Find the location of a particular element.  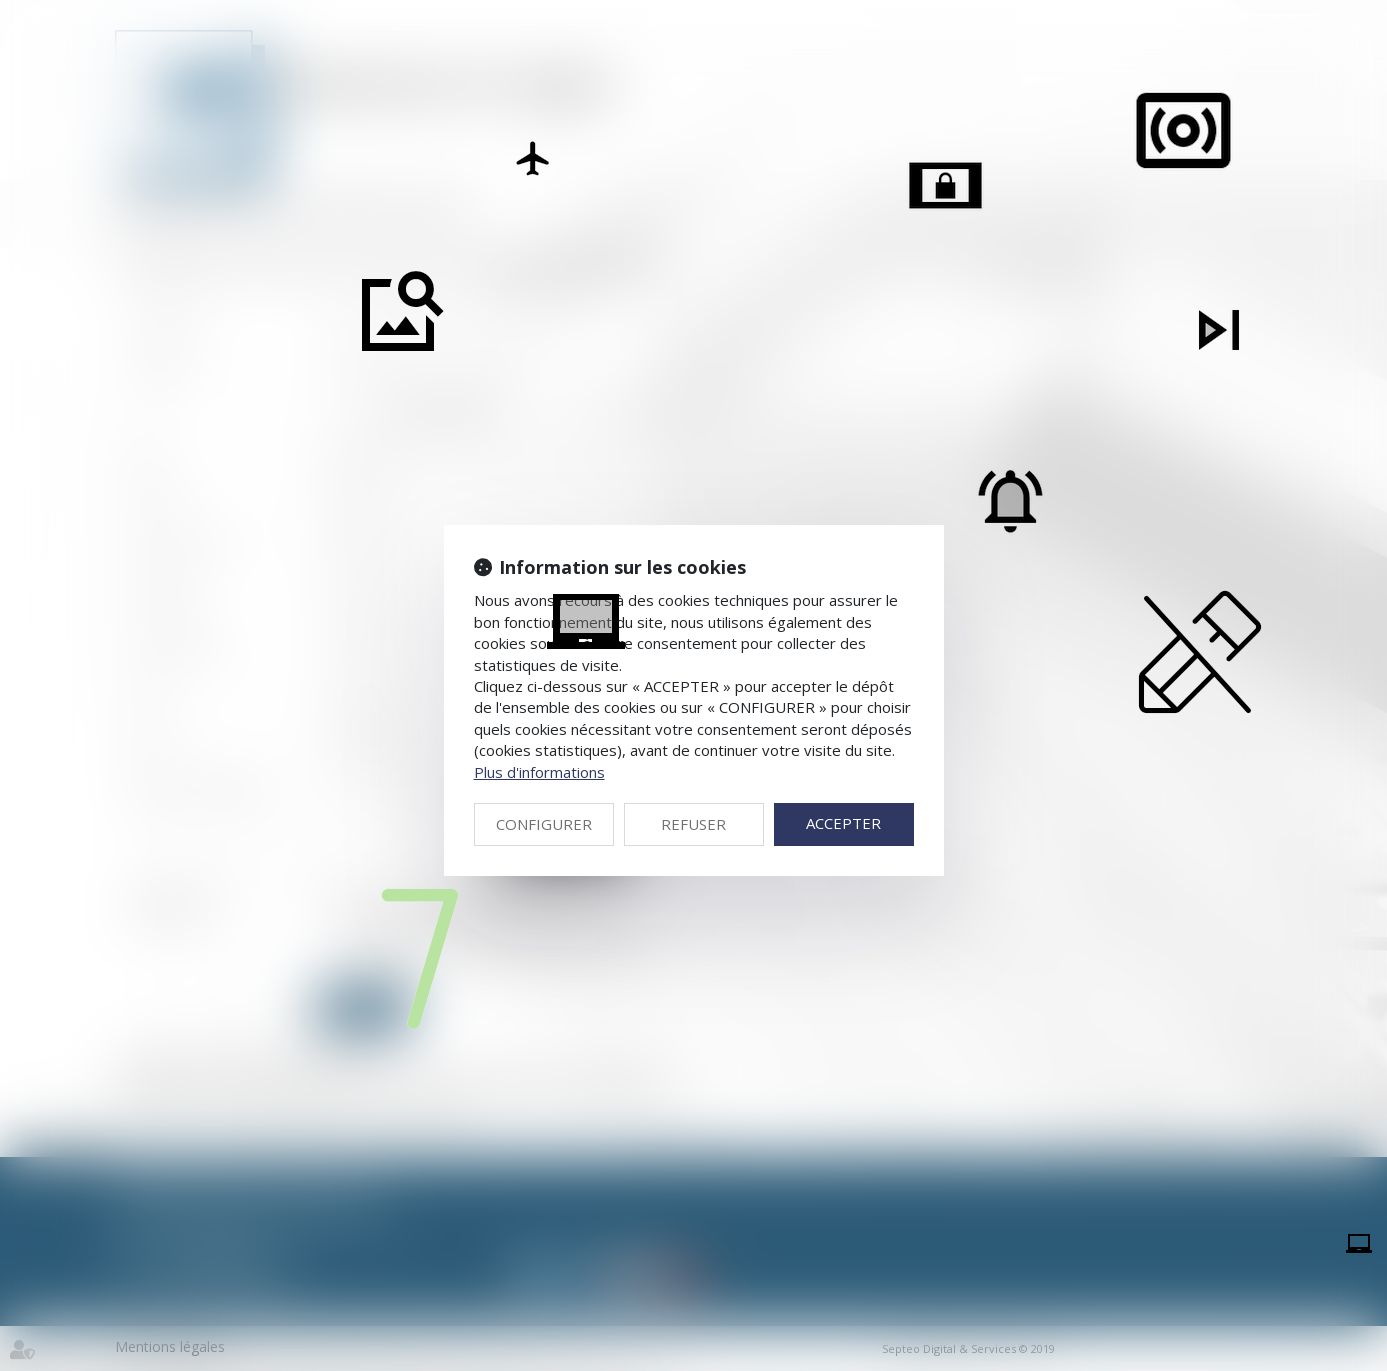

indicates the number seven in a list or sequence is located at coordinates (420, 959).